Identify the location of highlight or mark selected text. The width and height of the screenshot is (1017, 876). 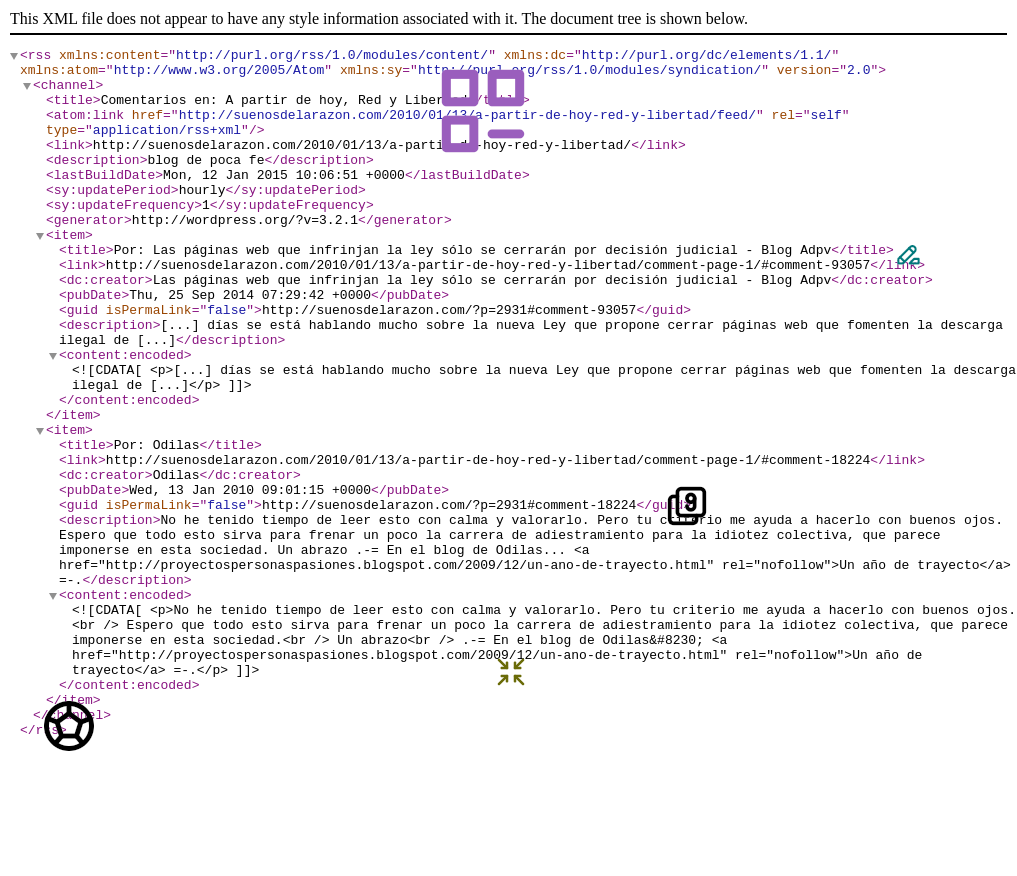
(908, 255).